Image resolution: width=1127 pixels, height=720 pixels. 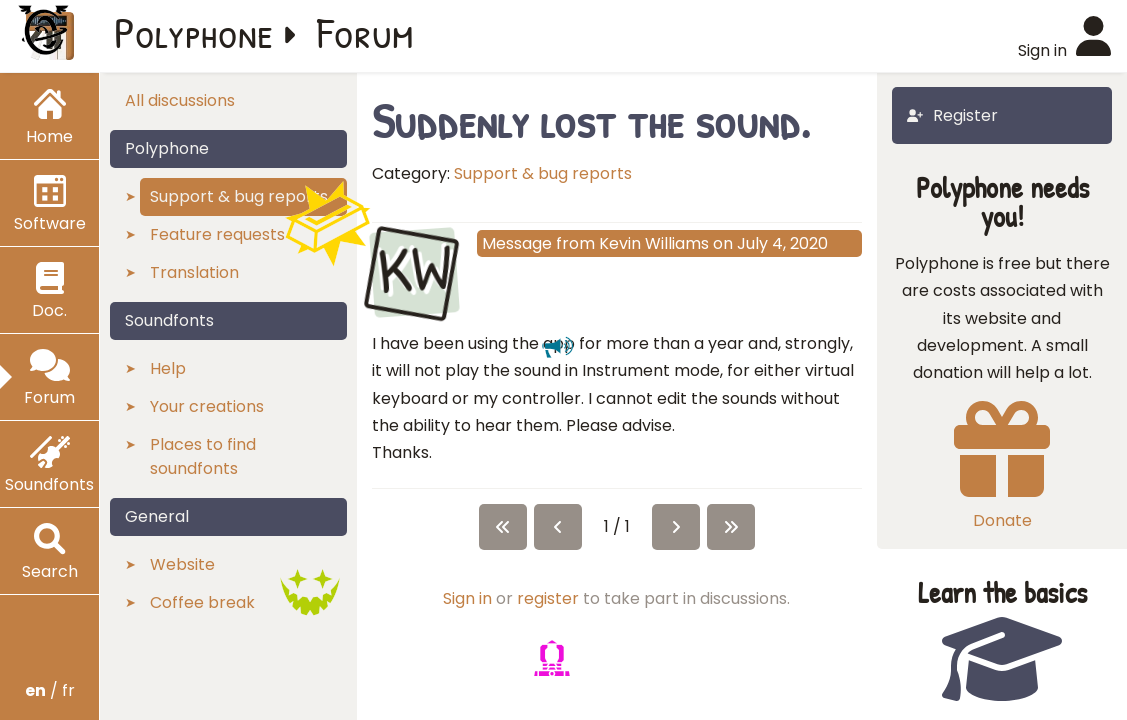 What do you see at coordinates (557, 346) in the screenshot?
I see `make an announcement or broadcast` at bounding box center [557, 346].